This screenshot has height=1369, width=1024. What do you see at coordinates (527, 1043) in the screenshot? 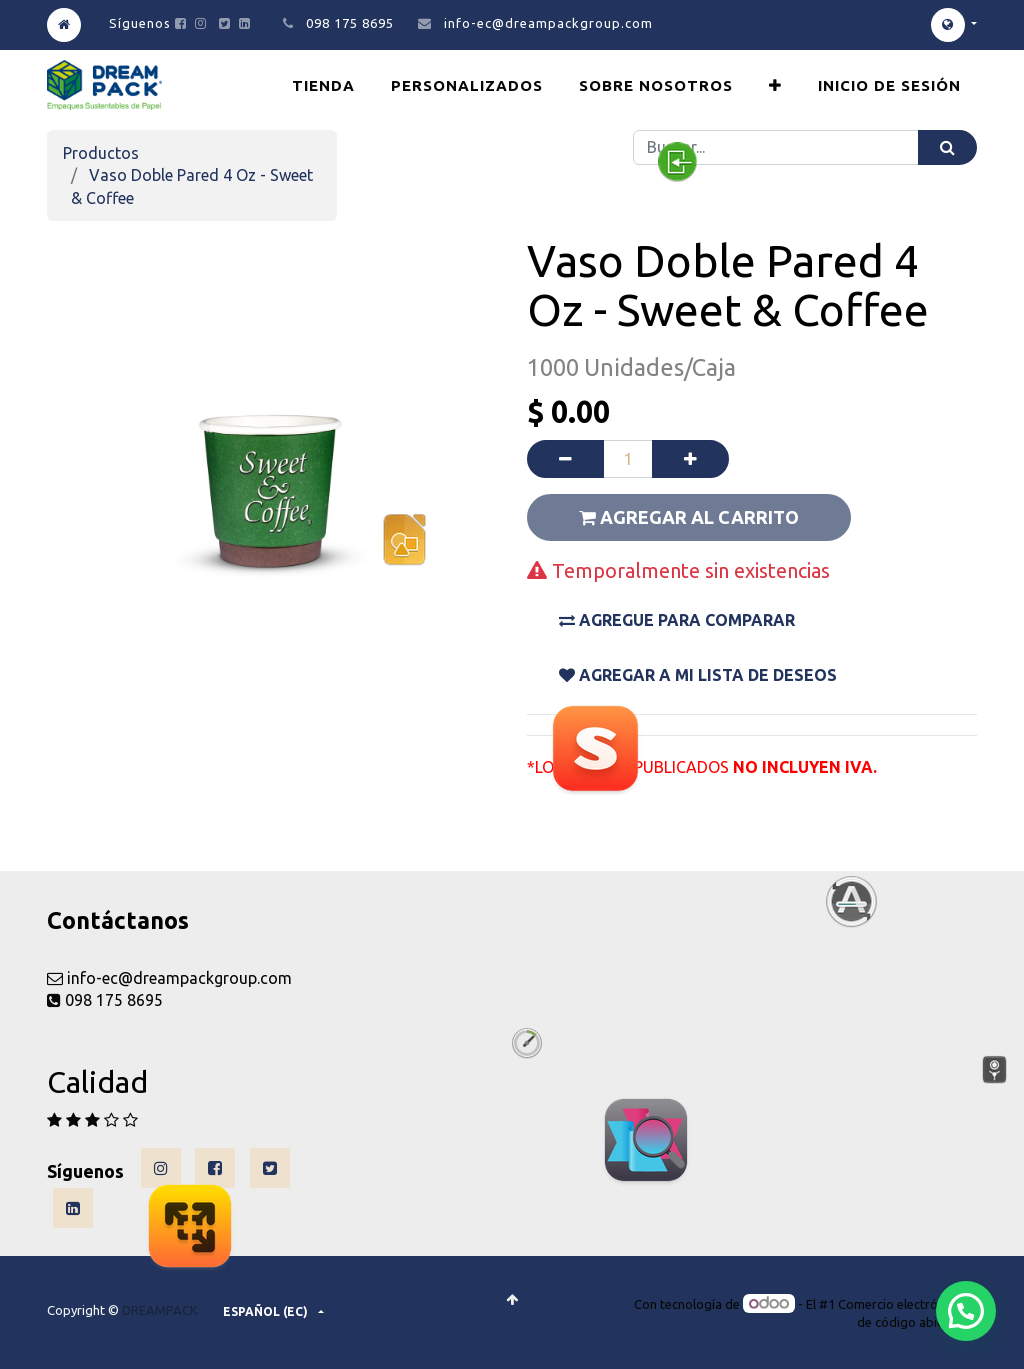
I see `open sysprof system profiler` at bounding box center [527, 1043].